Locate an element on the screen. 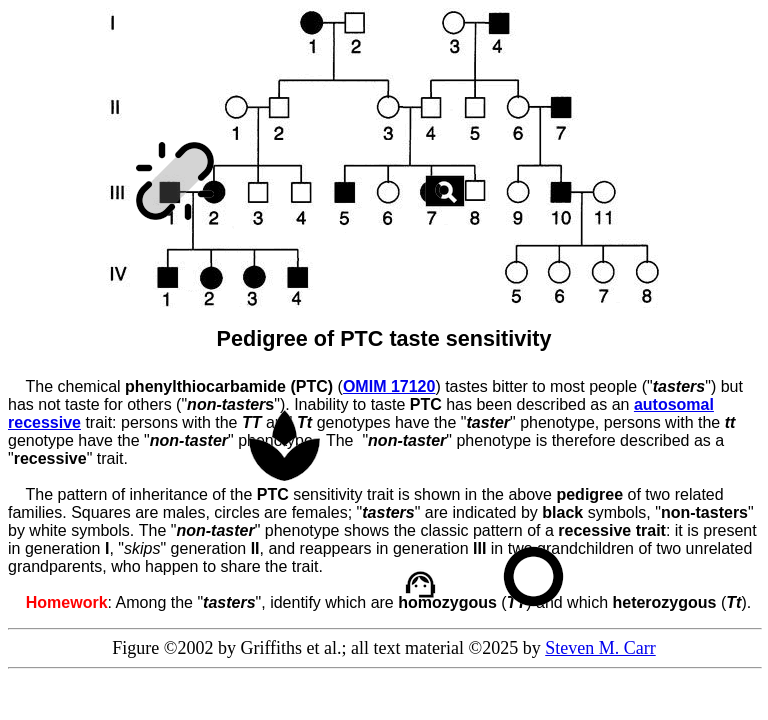 The image size is (768, 720). disconnect or unlink connected items is located at coordinates (175, 181).